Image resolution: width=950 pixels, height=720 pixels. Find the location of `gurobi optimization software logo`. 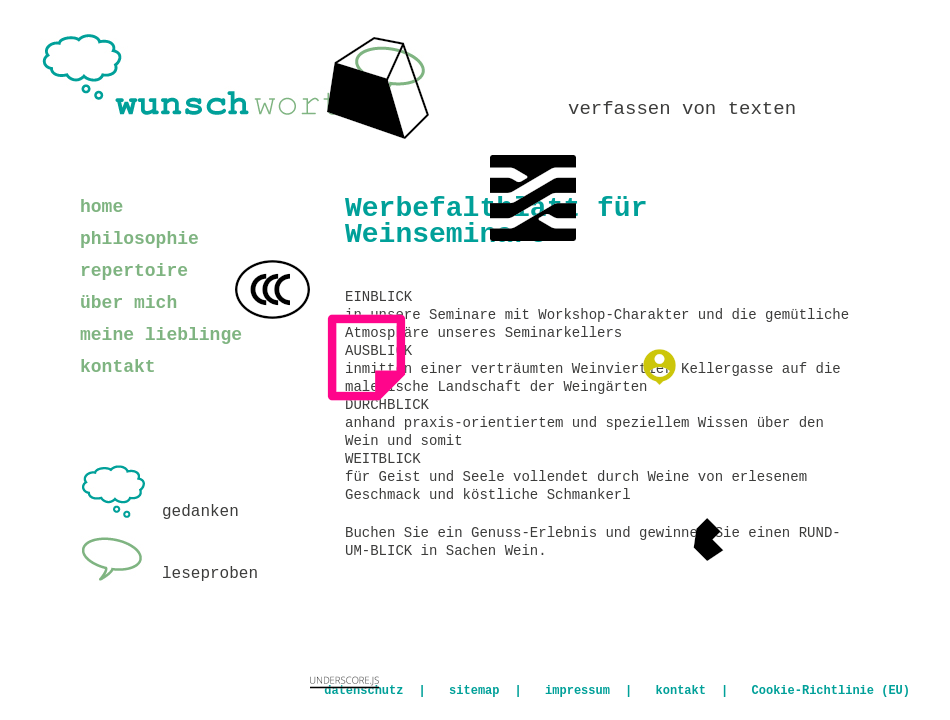

gurobi optimization software logo is located at coordinates (378, 88).